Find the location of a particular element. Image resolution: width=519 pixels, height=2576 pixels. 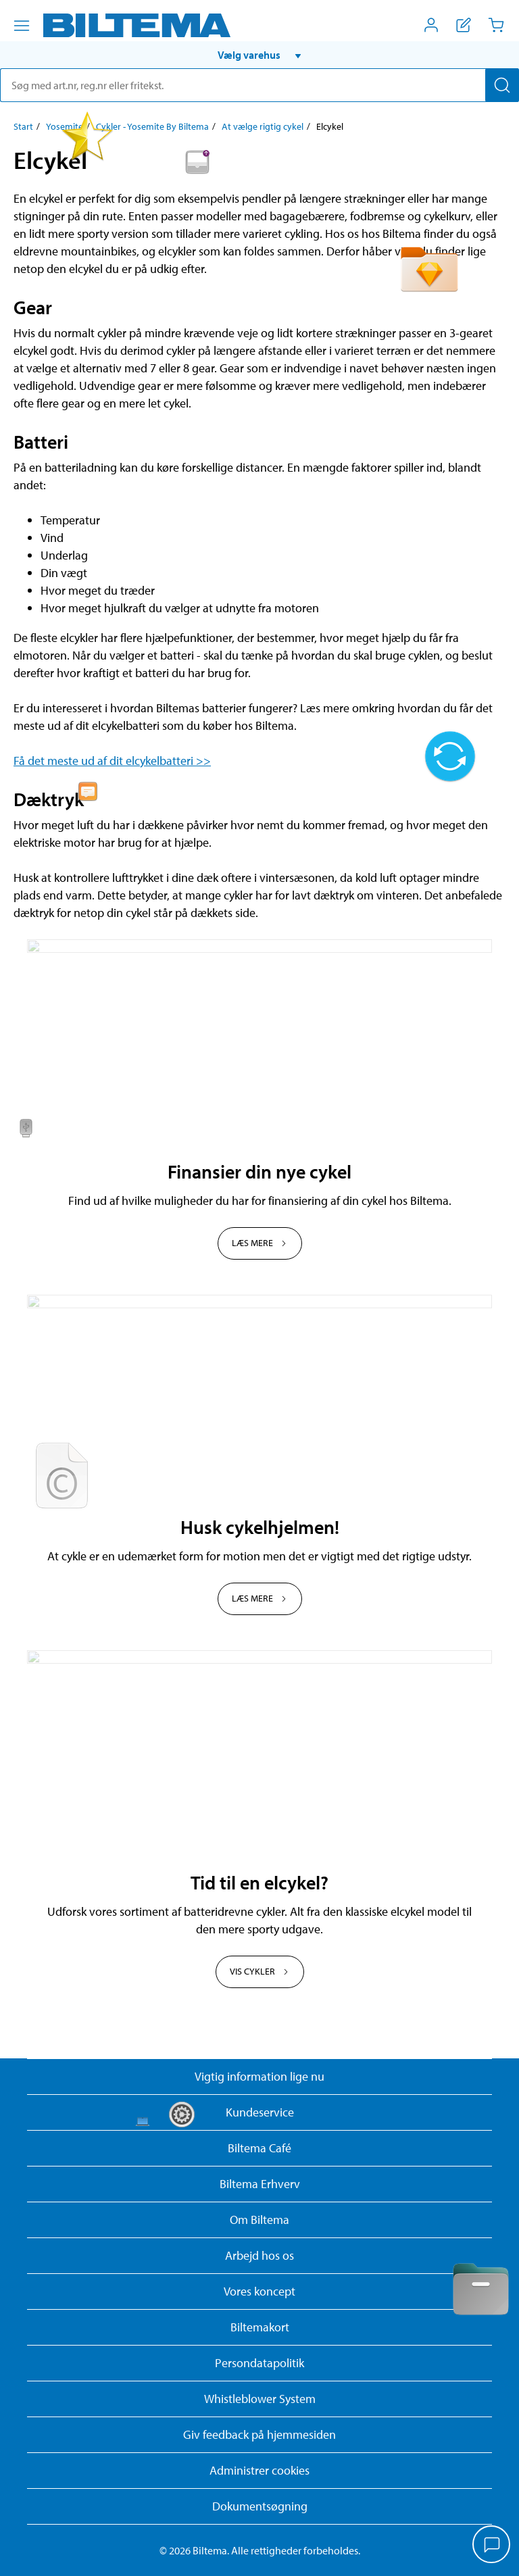

open folder containing Sketch design files is located at coordinates (429, 271).